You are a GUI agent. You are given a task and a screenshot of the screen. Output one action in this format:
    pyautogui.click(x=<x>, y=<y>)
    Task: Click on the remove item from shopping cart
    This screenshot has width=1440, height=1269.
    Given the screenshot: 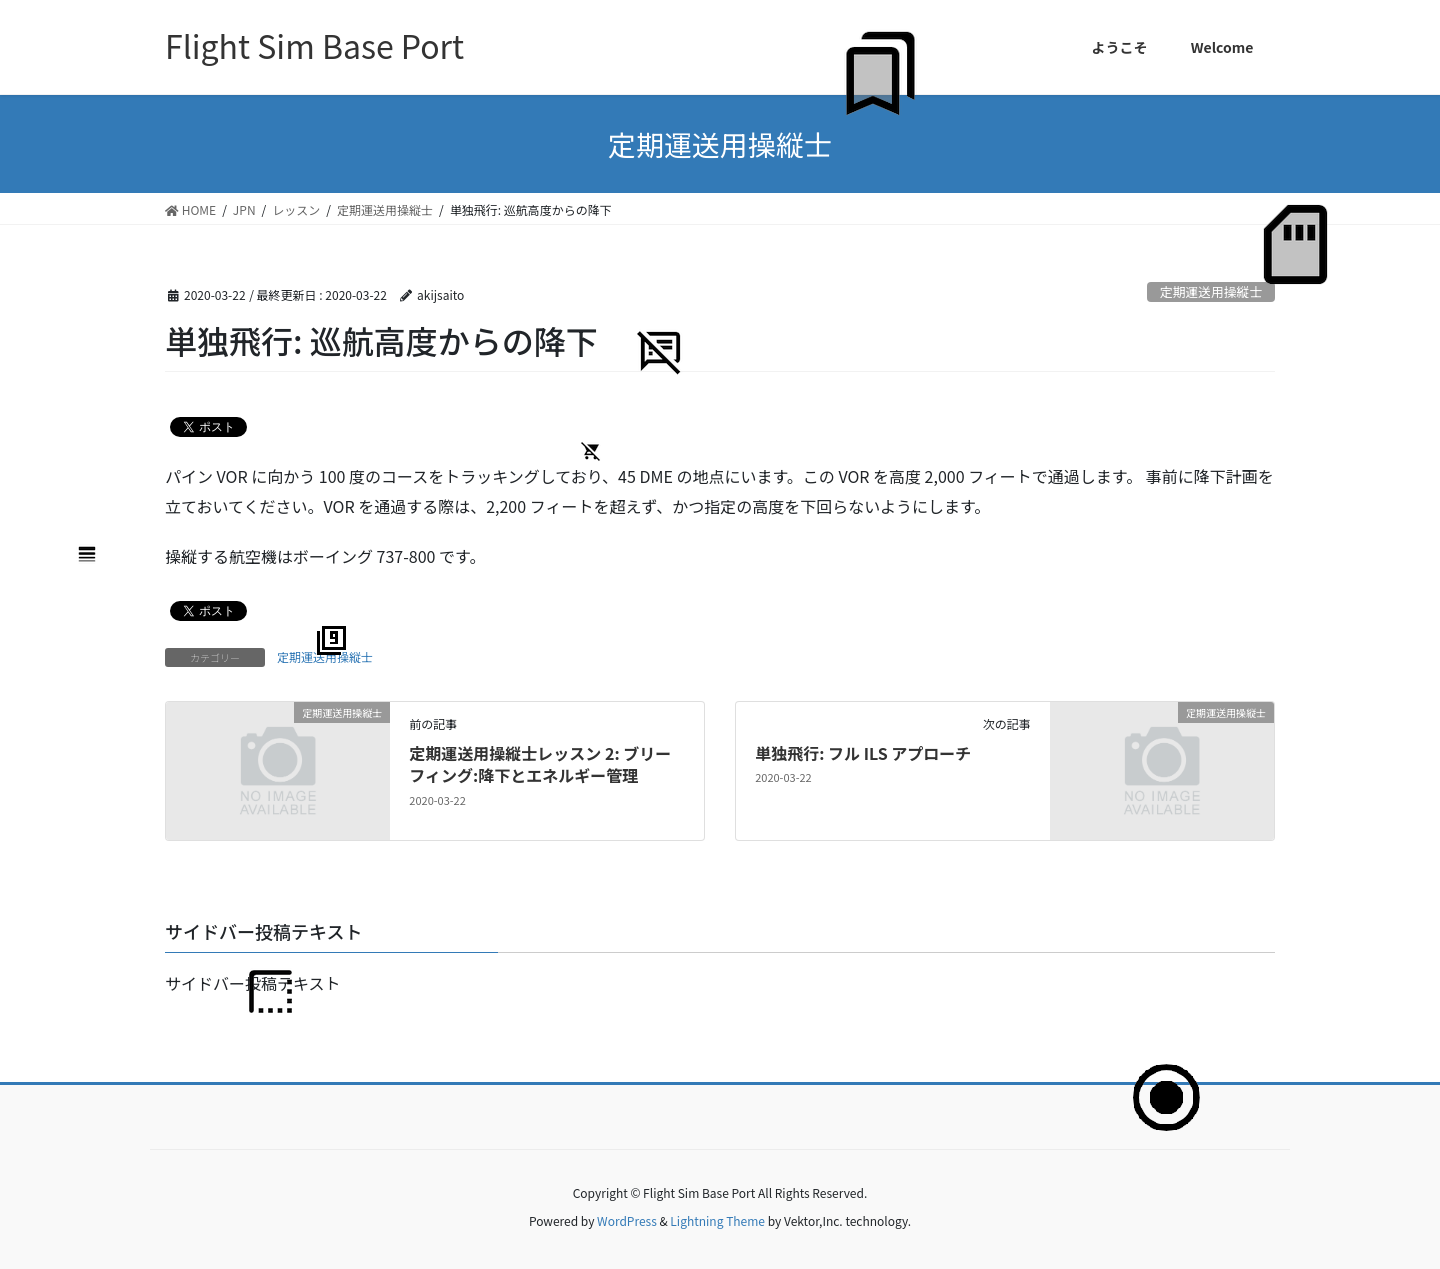 What is the action you would take?
    pyautogui.click(x=591, y=451)
    